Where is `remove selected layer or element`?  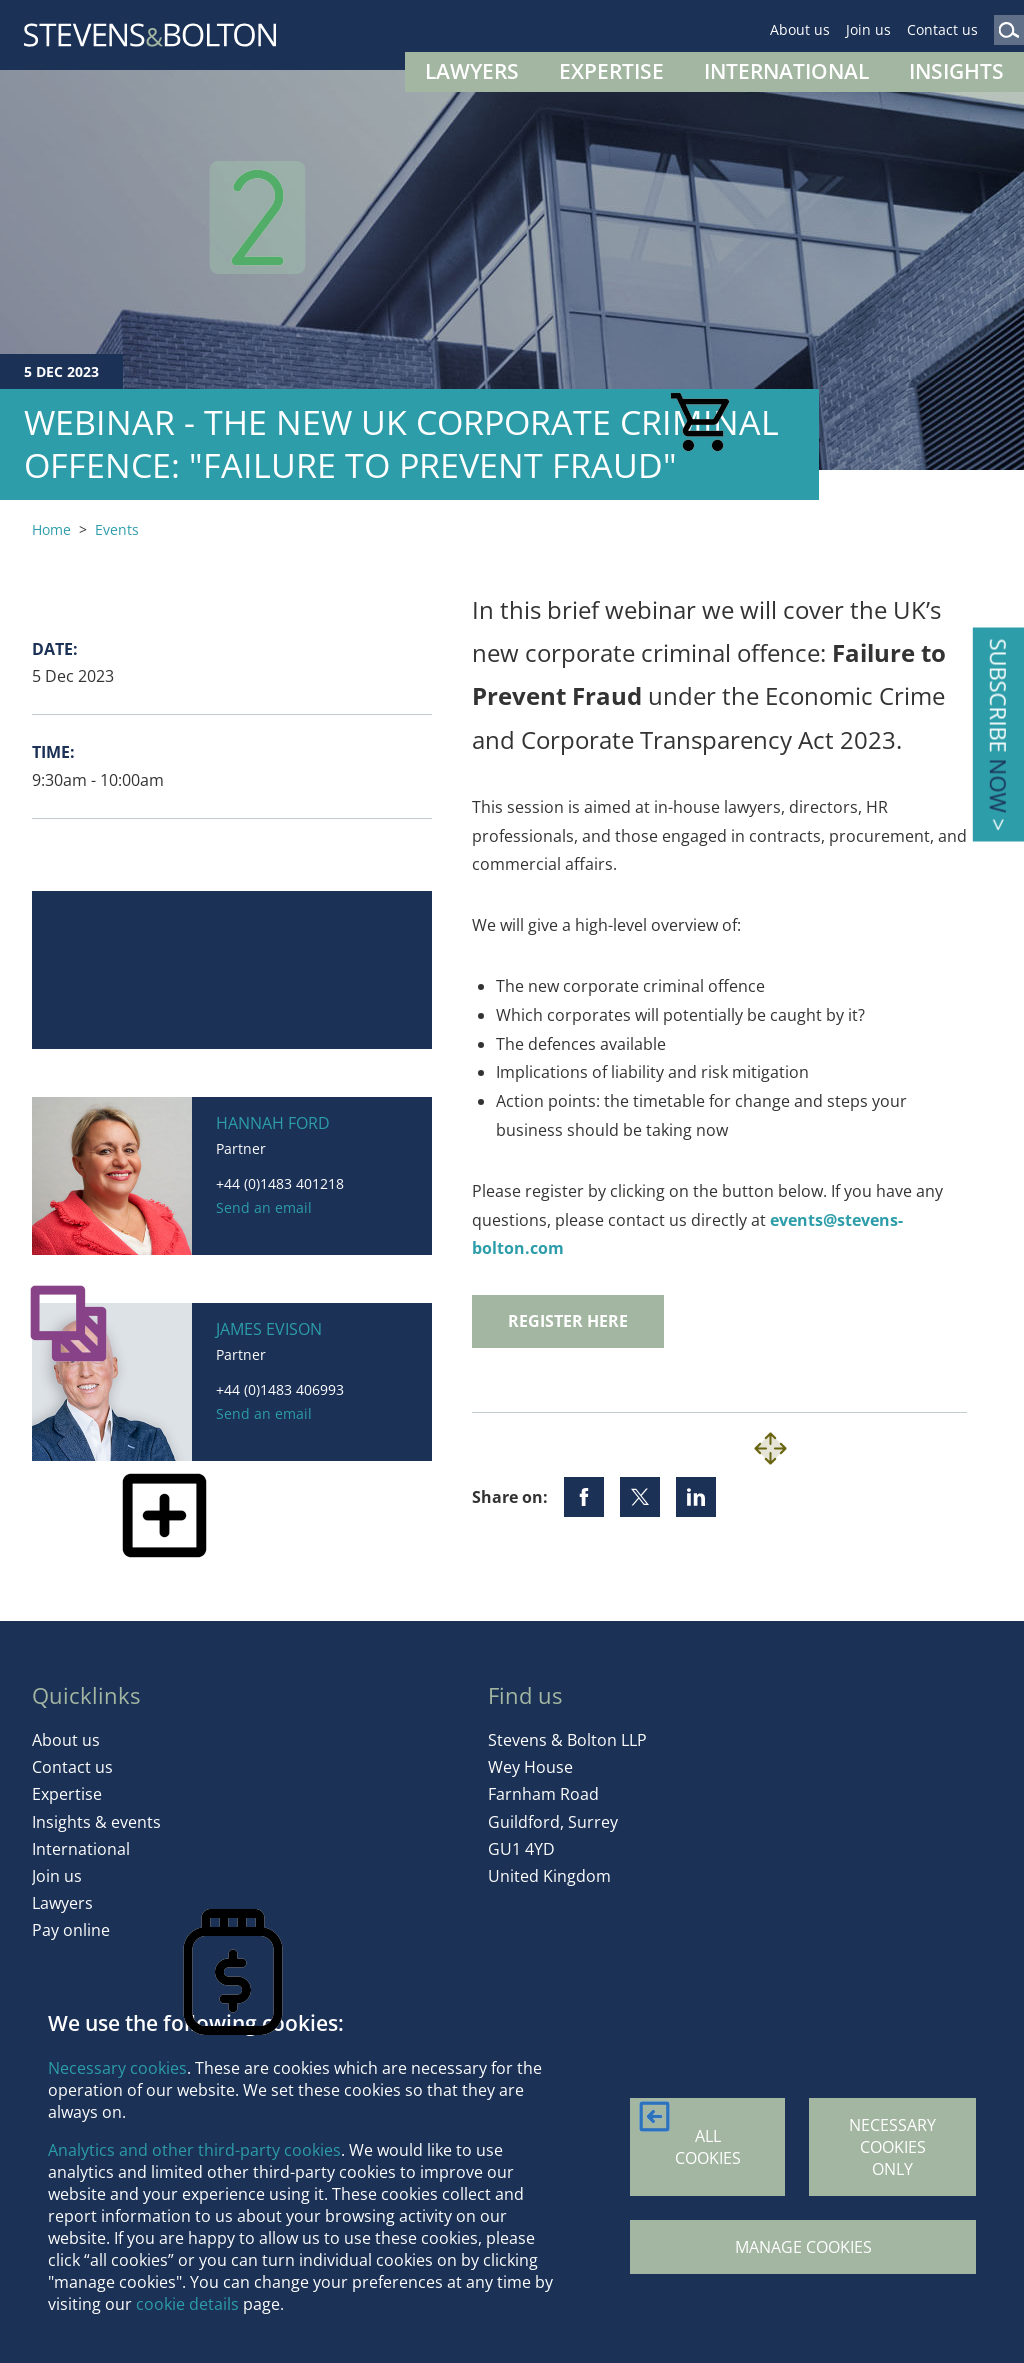
remove selected layer or element is located at coordinates (68, 1323).